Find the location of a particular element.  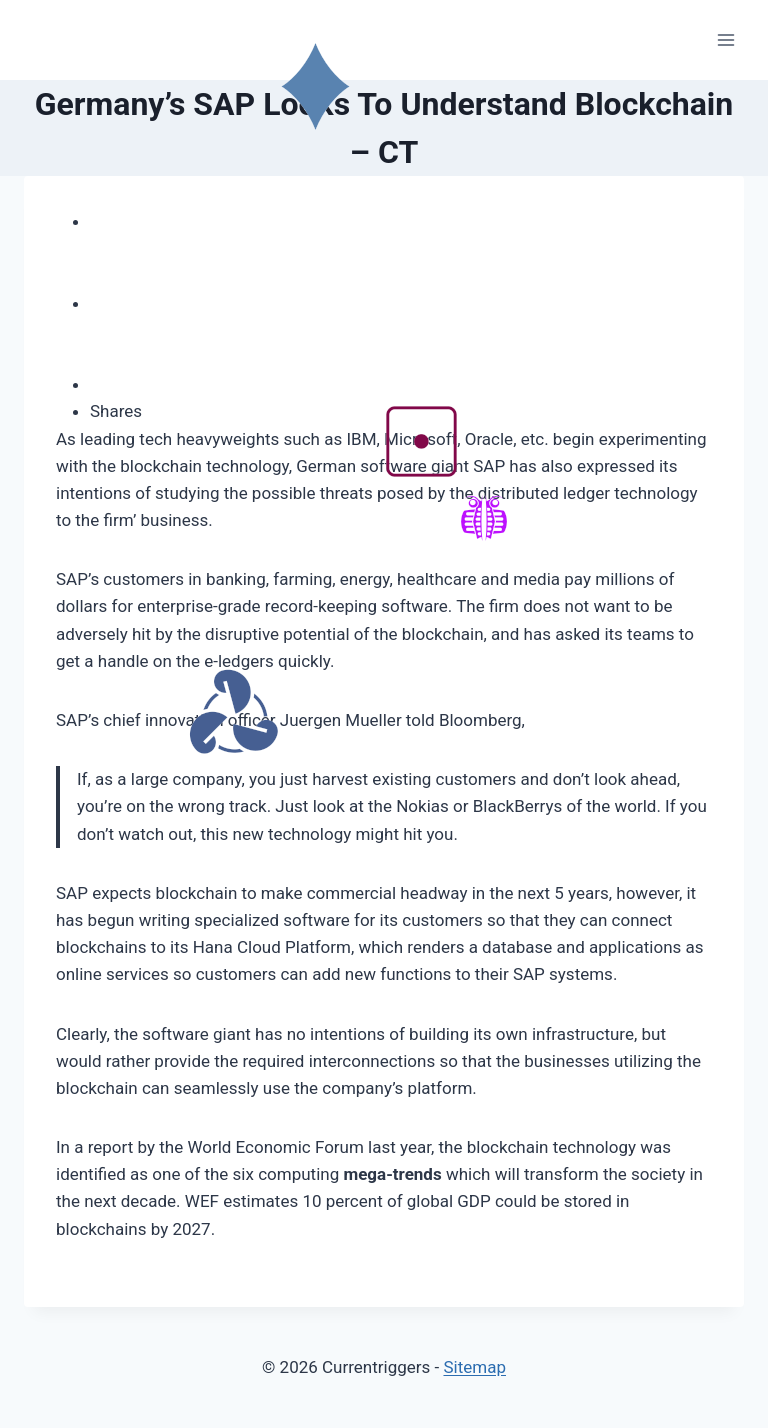

decorative tribal or ethnic design element is located at coordinates (484, 518).